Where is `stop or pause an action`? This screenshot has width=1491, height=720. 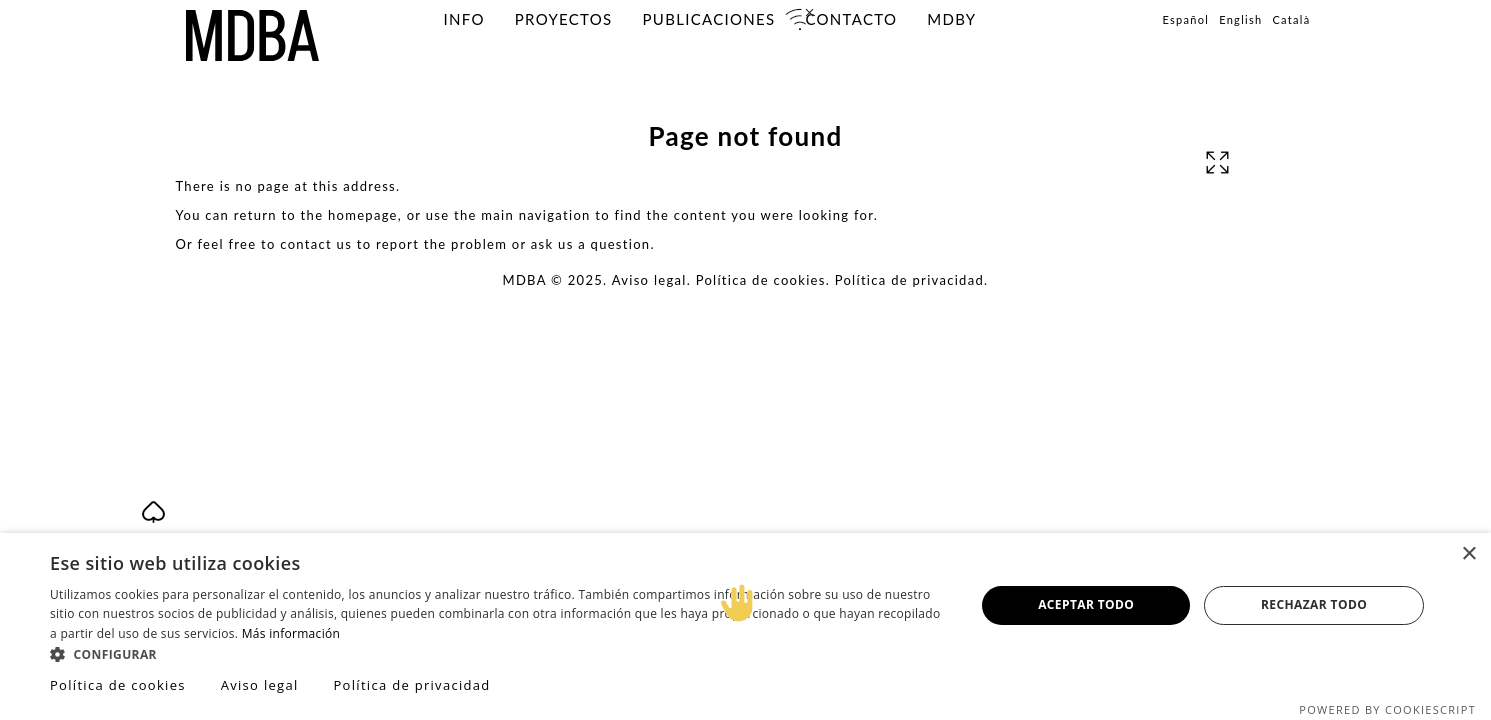 stop or pause an action is located at coordinates (738, 603).